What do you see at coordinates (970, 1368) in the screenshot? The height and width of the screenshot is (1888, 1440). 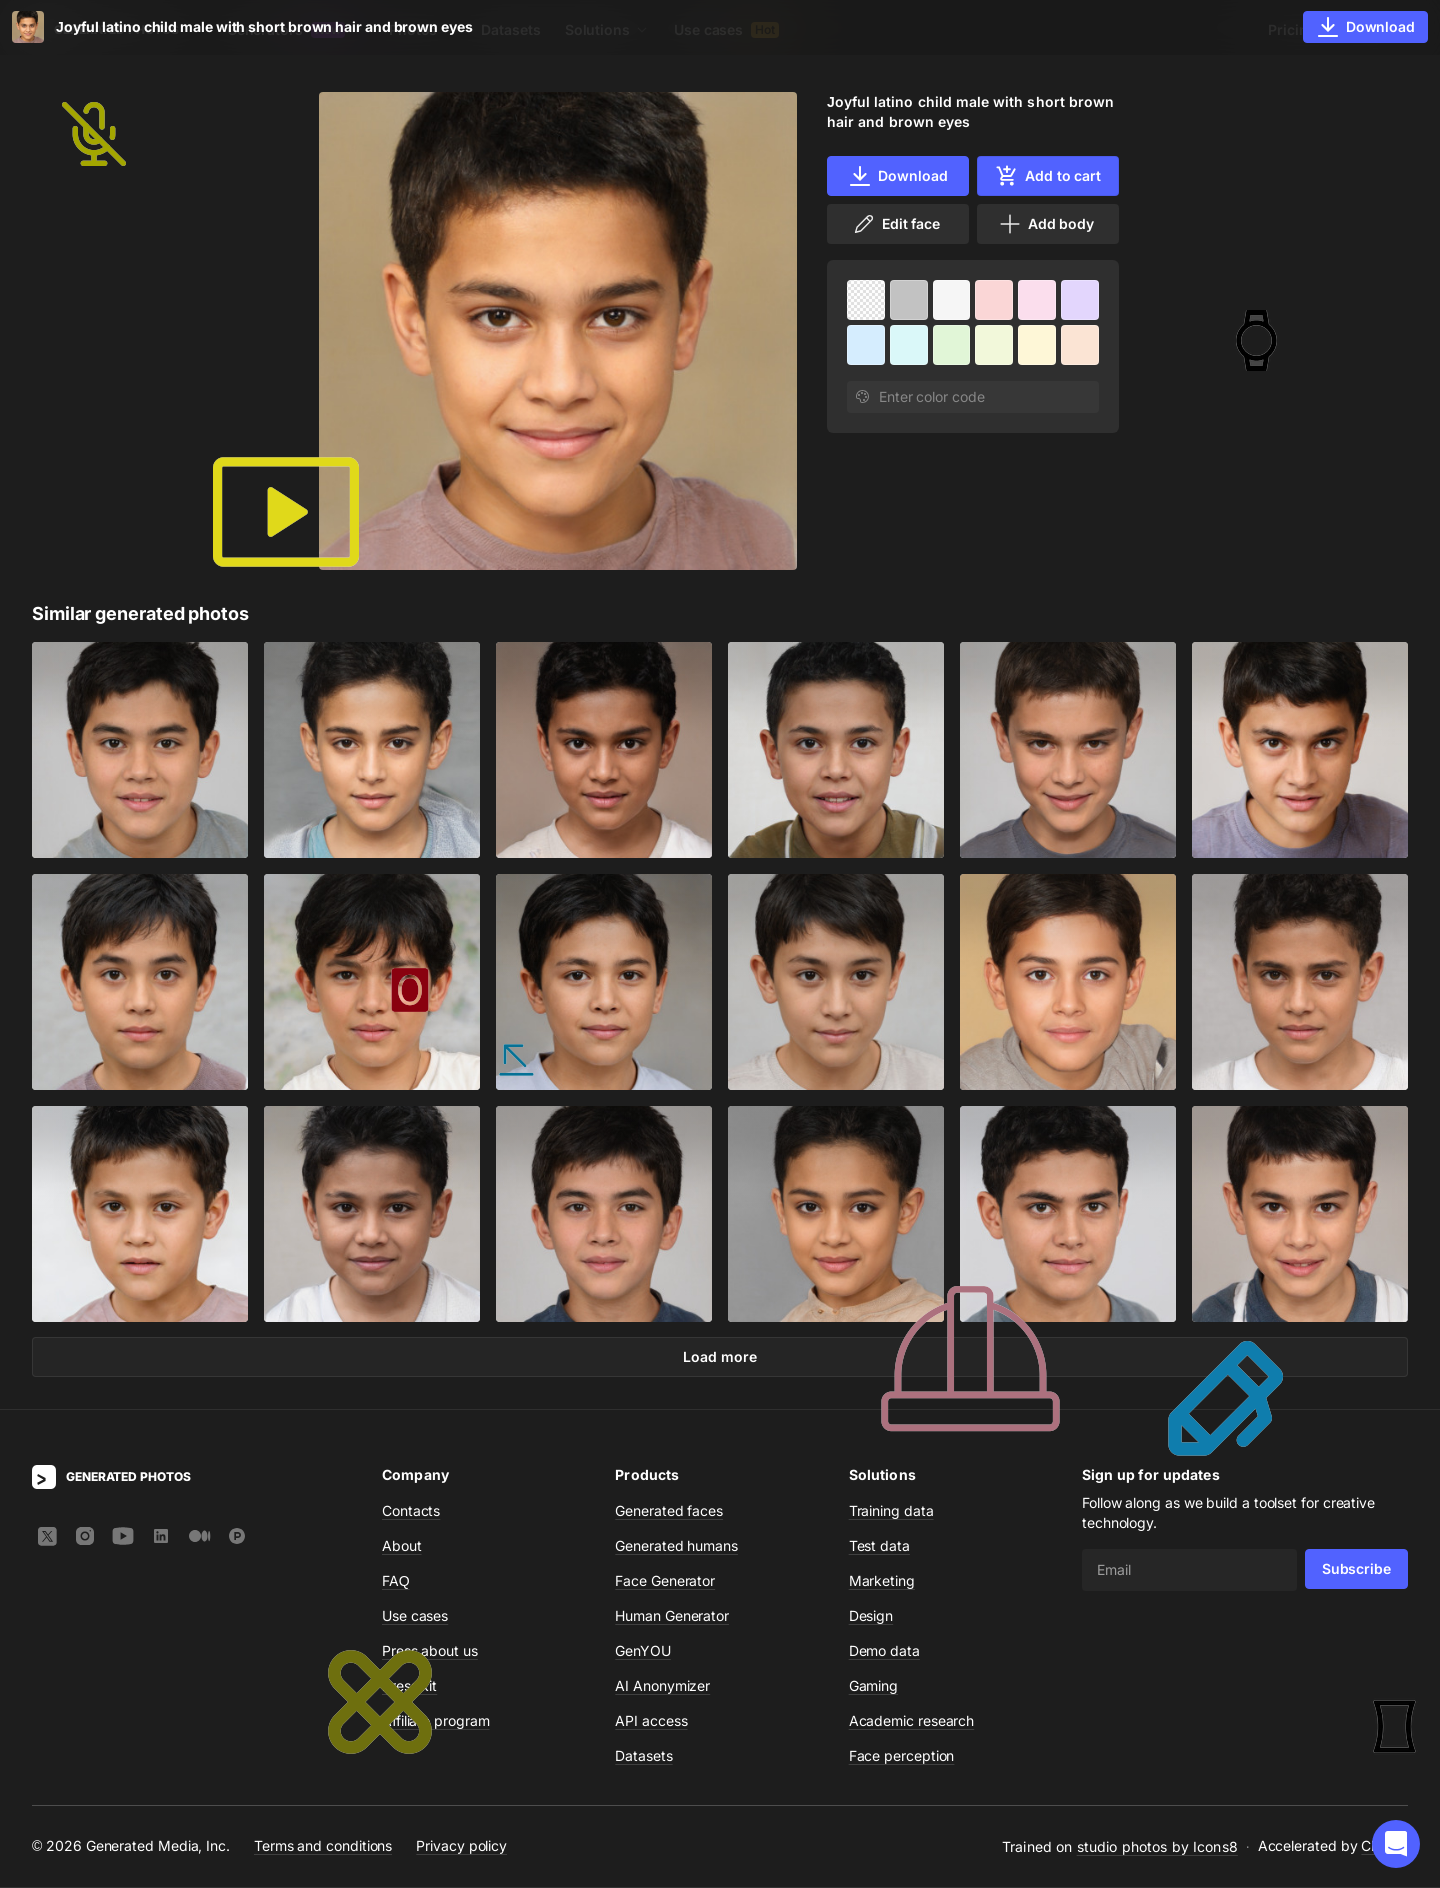 I see `access construction or safety settings` at bounding box center [970, 1368].